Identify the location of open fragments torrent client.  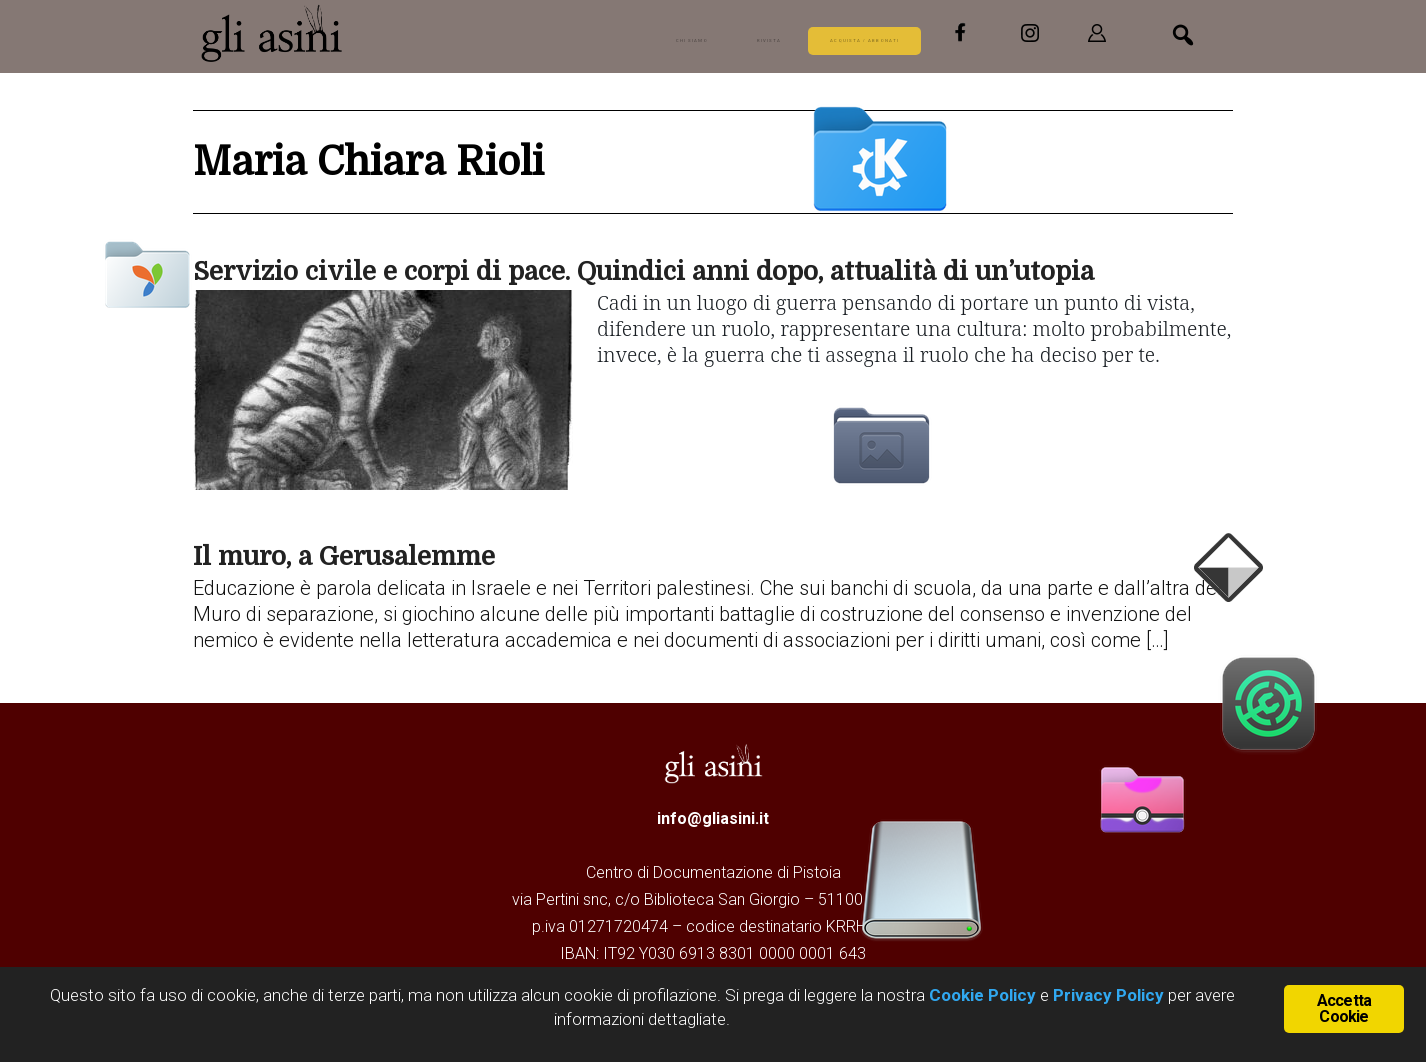
(1228, 567).